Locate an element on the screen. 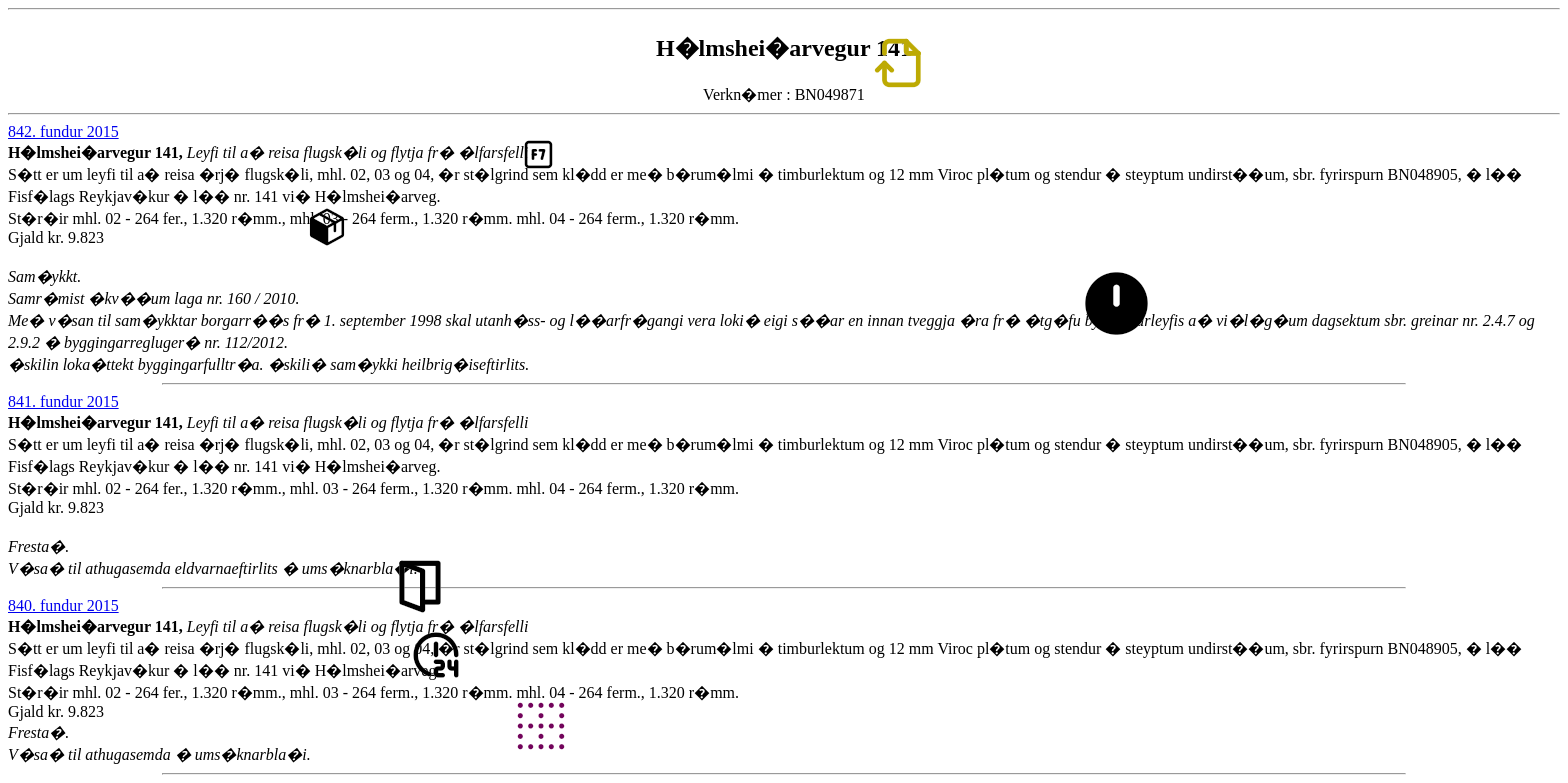 This screenshot has height=783, width=1568. view package or shipment details is located at coordinates (327, 227).